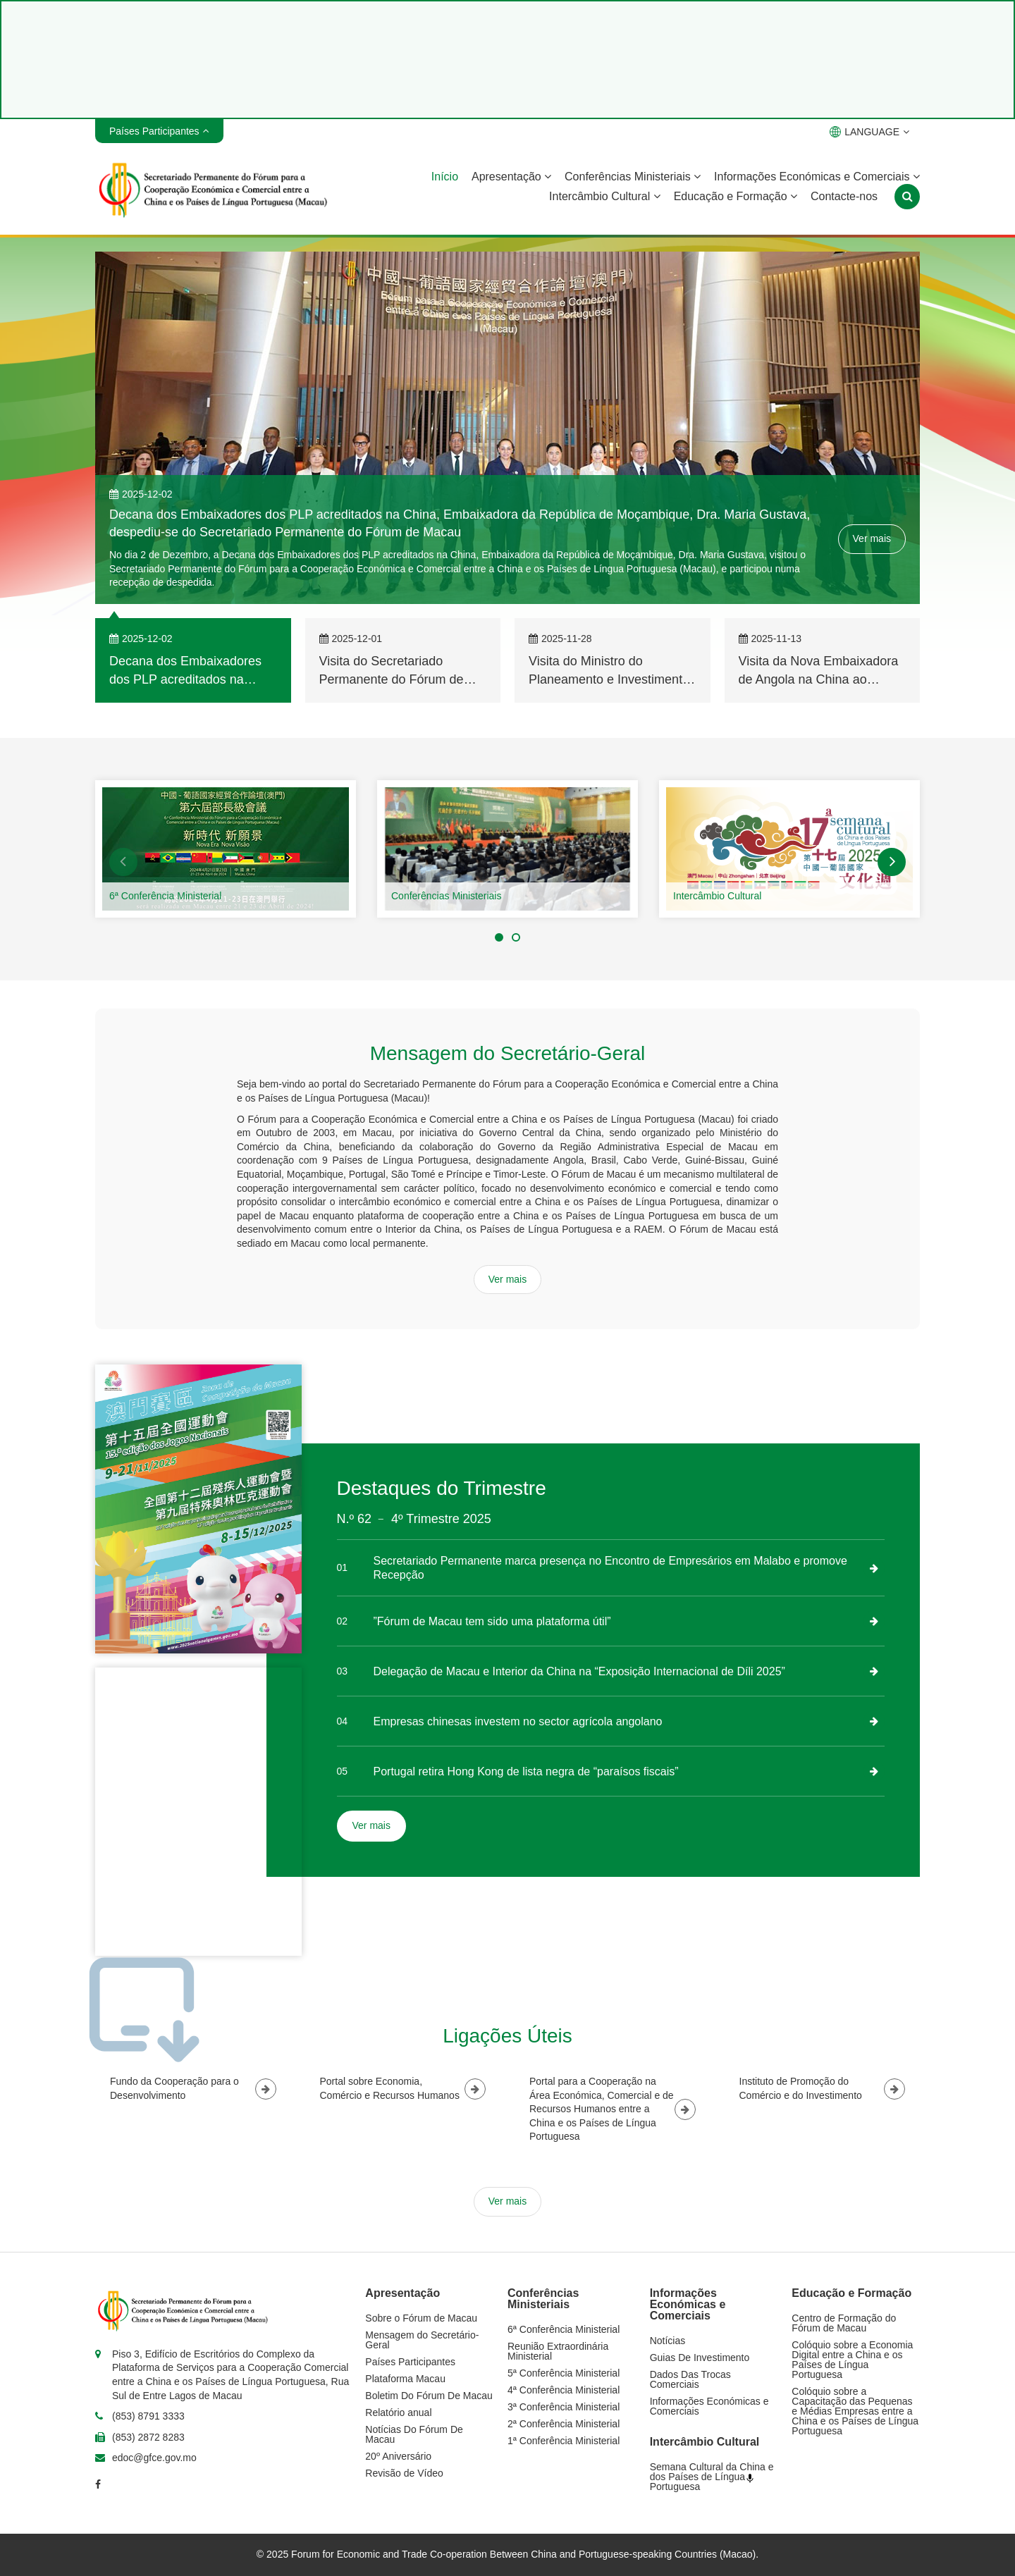  Describe the element at coordinates (142, 2004) in the screenshot. I see `download content to tablet device` at that location.